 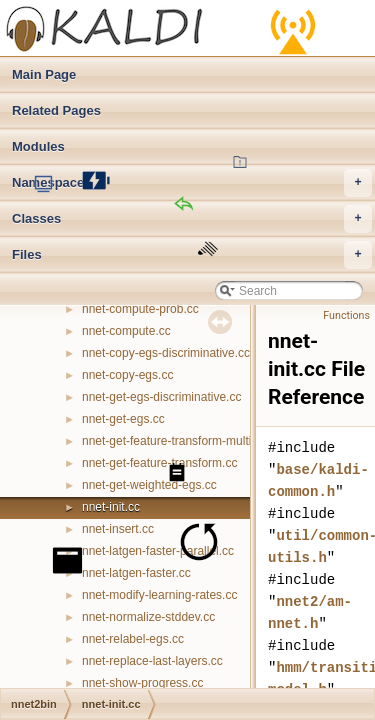 What do you see at coordinates (67, 560) in the screenshot?
I see `switch to top panel layout` at bounding box center [67, 560].